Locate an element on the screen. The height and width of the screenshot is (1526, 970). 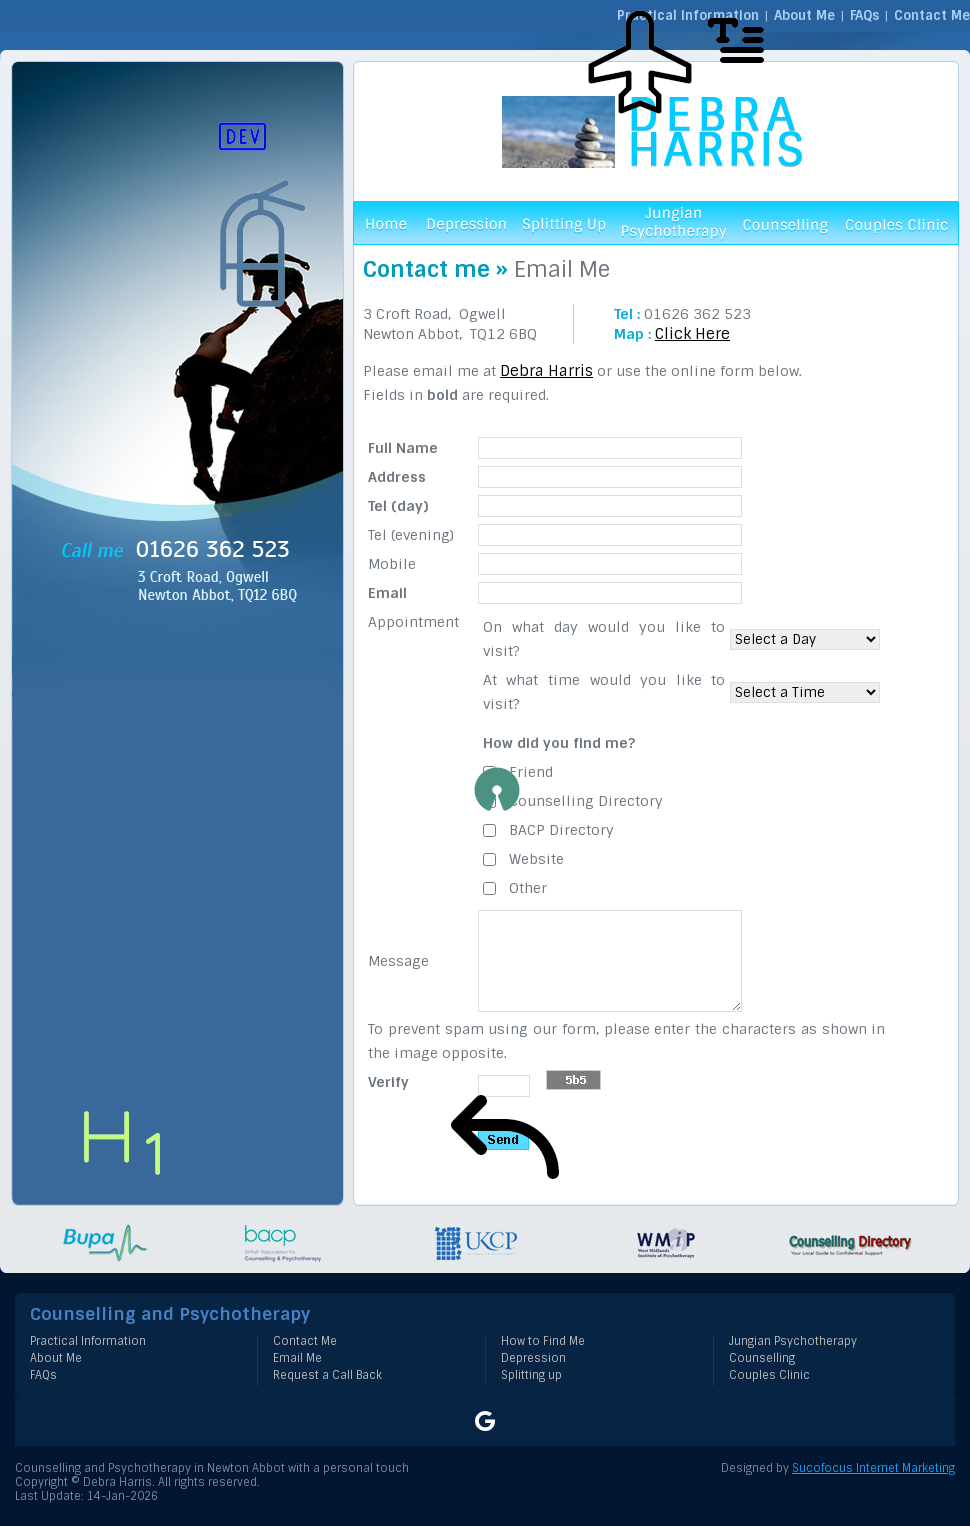
enable airplane mode is located at coordinates (640, 62).